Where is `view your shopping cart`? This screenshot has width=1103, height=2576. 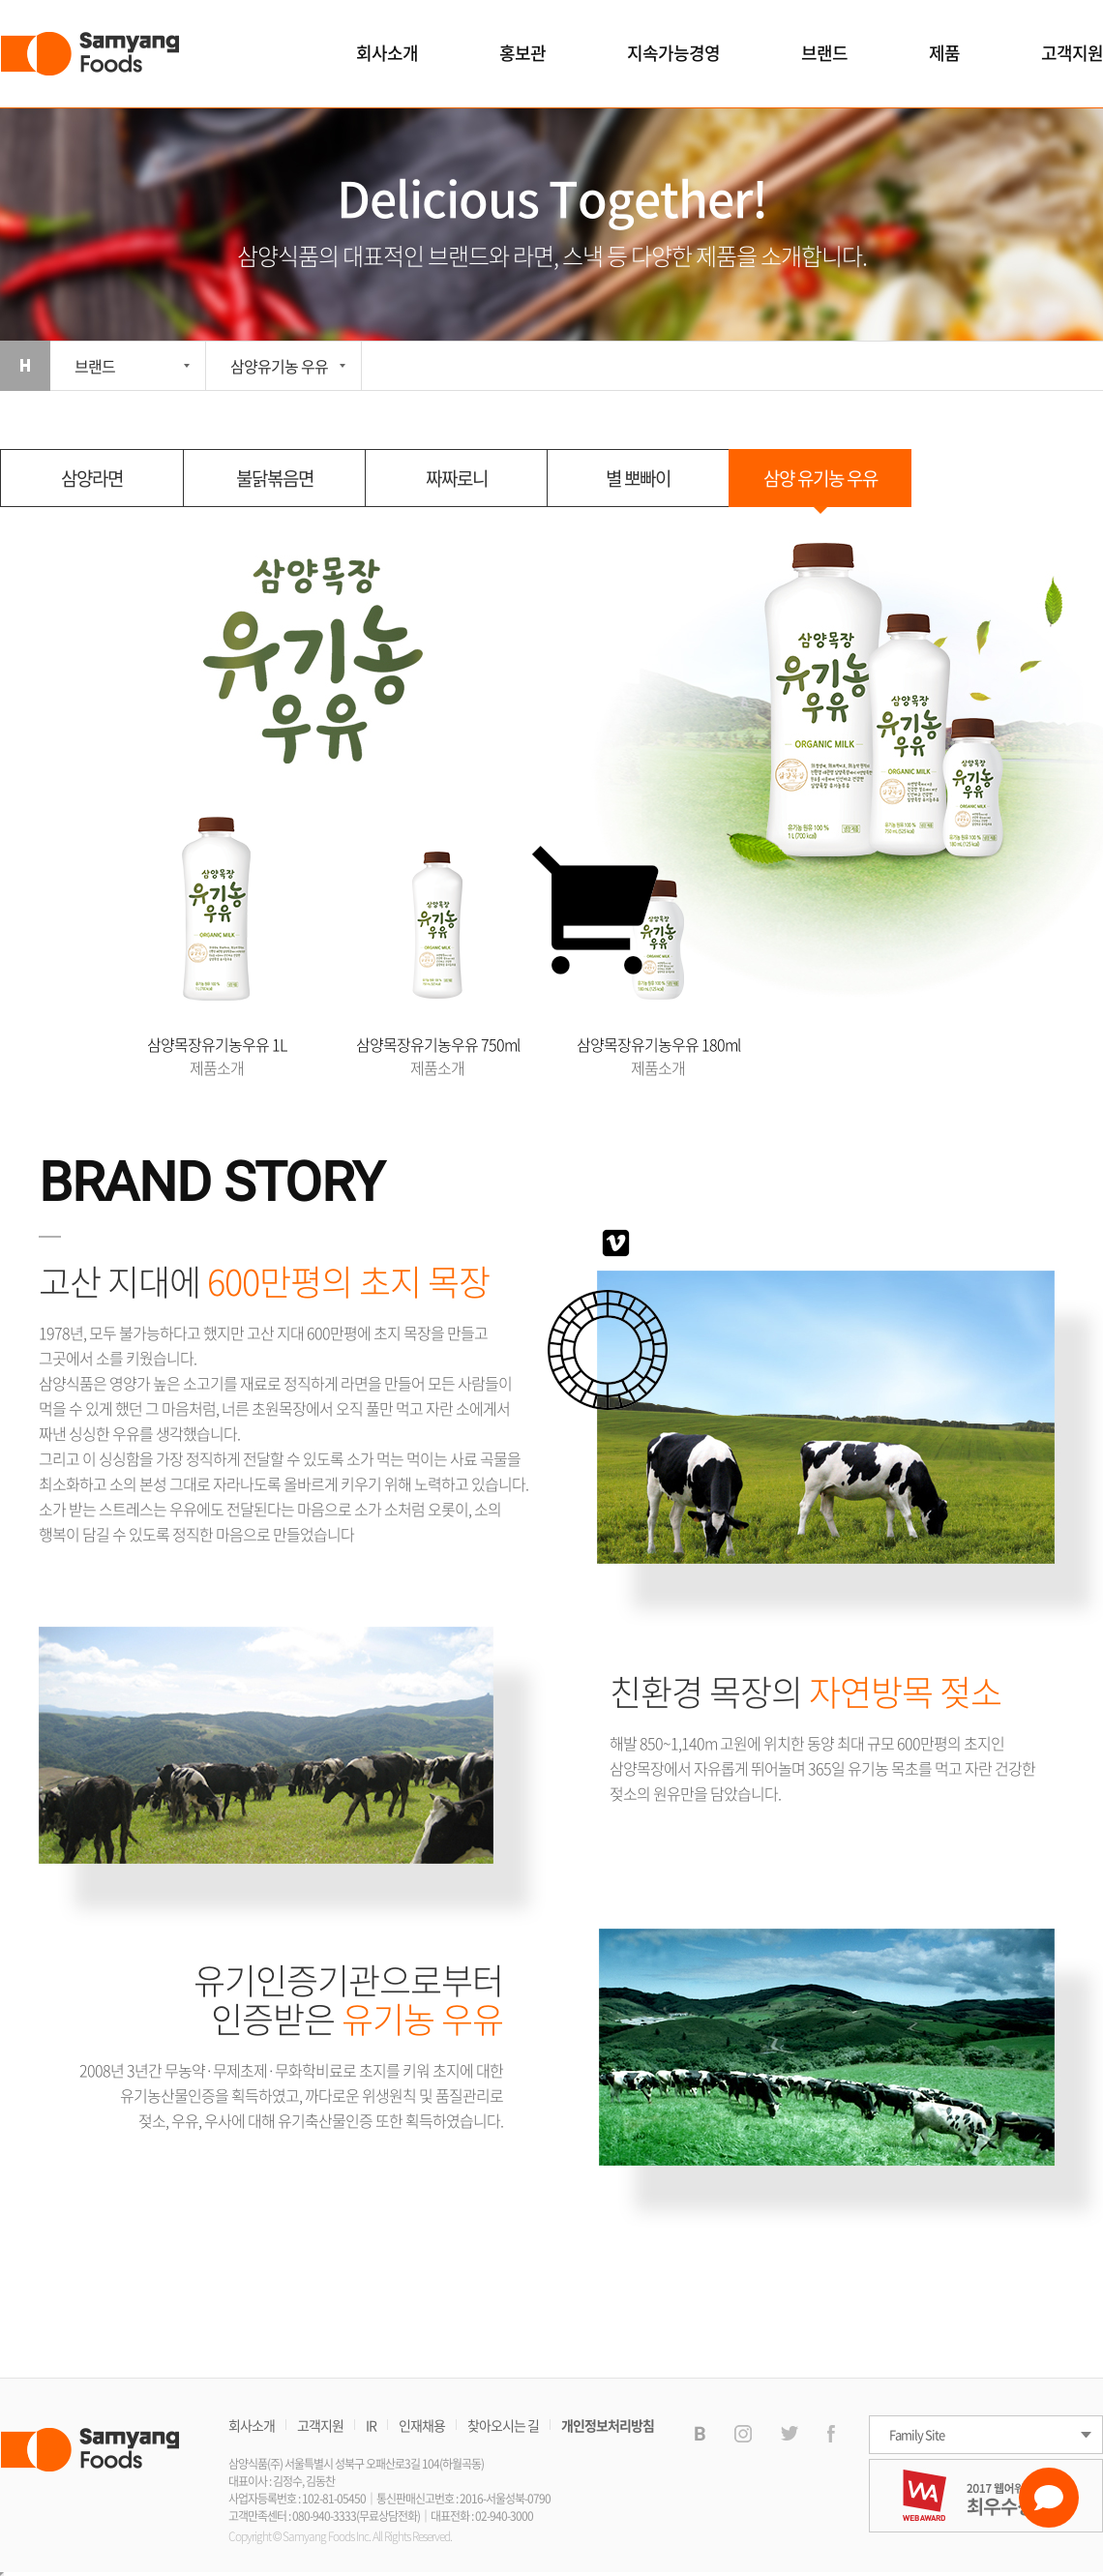 view your shopping cart is located at coordinates (600, 908).